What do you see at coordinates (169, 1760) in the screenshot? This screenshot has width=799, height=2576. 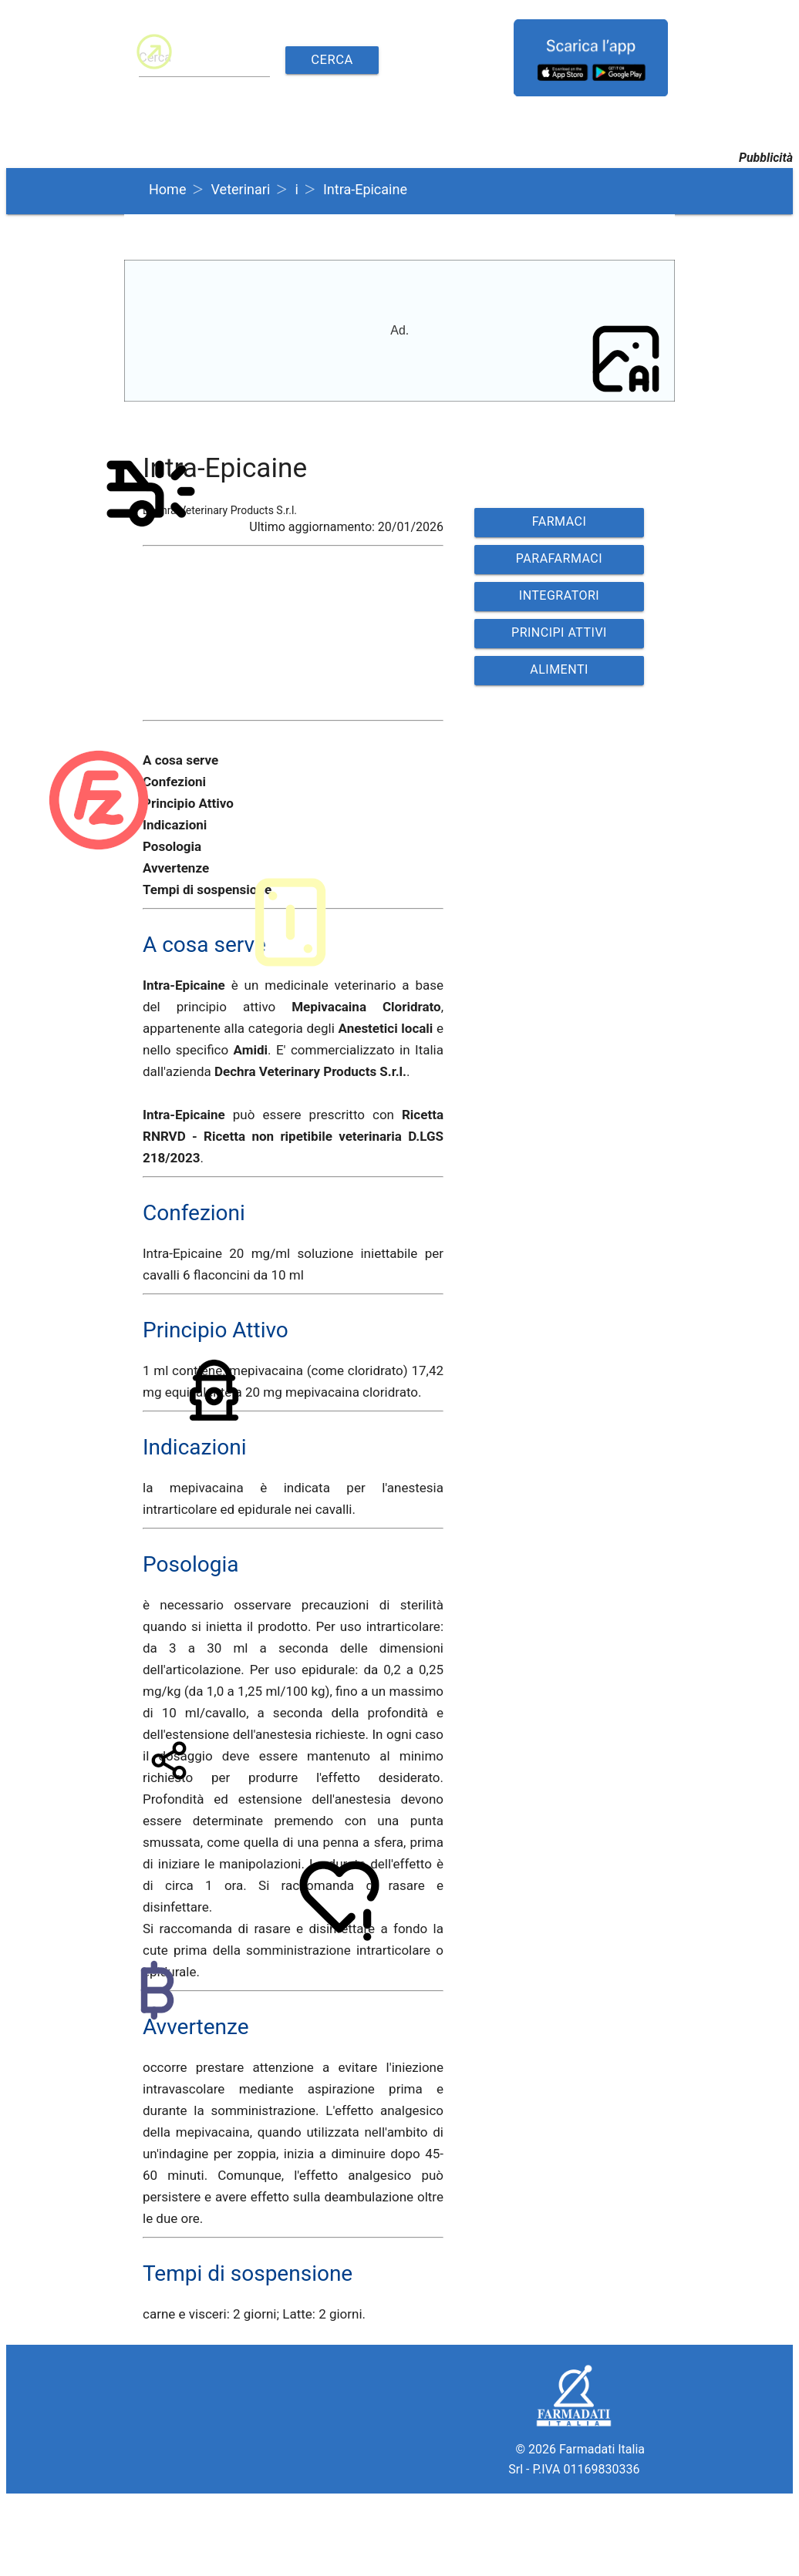 I see `share content with others` at bounding box center [169, 1760].